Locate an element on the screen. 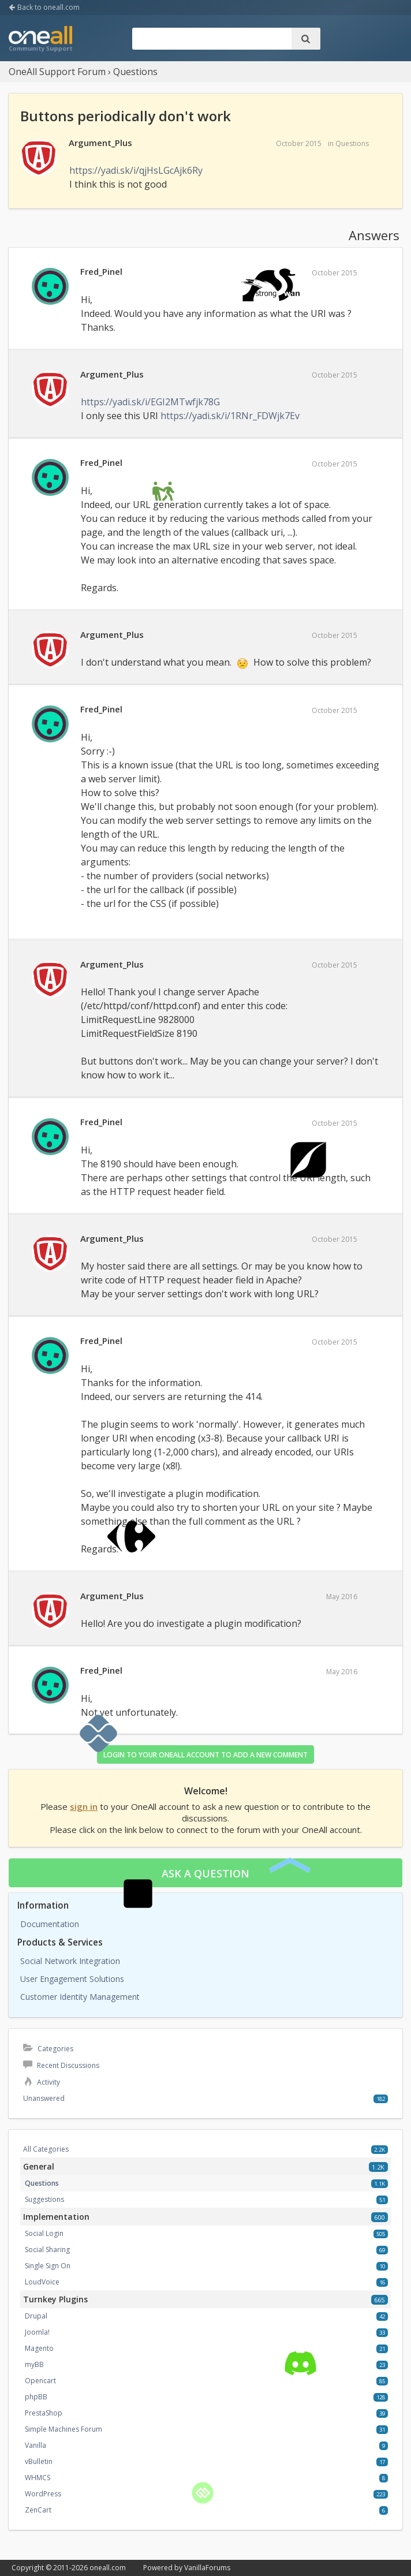 The width and height of the screenshot is (411, 2576). pay with pix instant payment is located at coordinates (98, 1733).